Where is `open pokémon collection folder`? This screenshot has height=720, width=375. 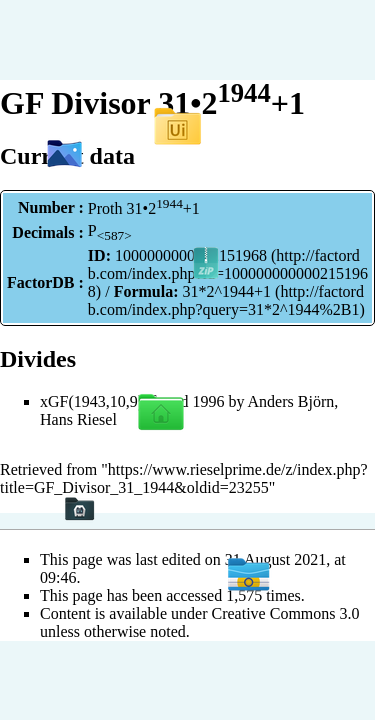
open pokémon collection folder is located at coordinates (248, 575).